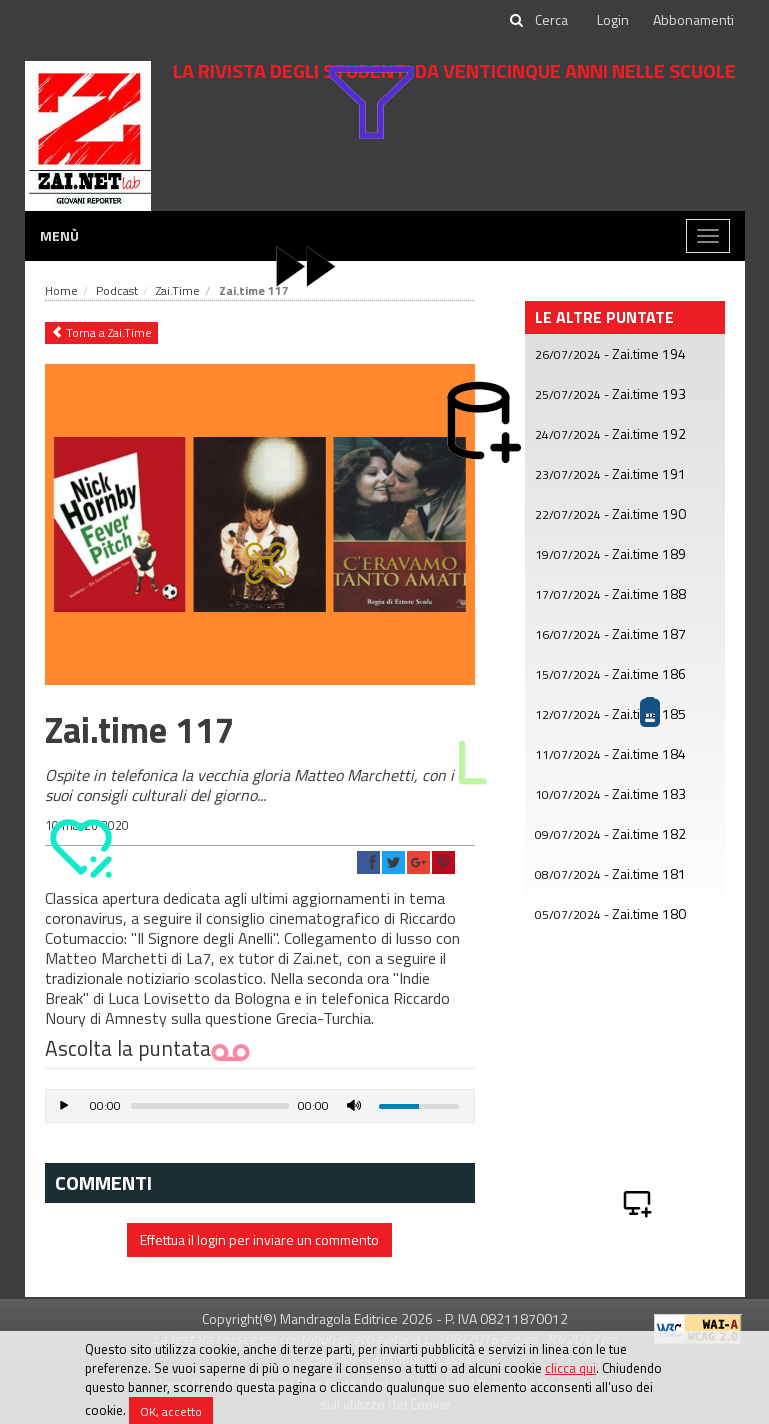 Image resolution: width=769 pixels, height=1424 pixels. I want to click on access voicemail messages, so click(230, 1052).